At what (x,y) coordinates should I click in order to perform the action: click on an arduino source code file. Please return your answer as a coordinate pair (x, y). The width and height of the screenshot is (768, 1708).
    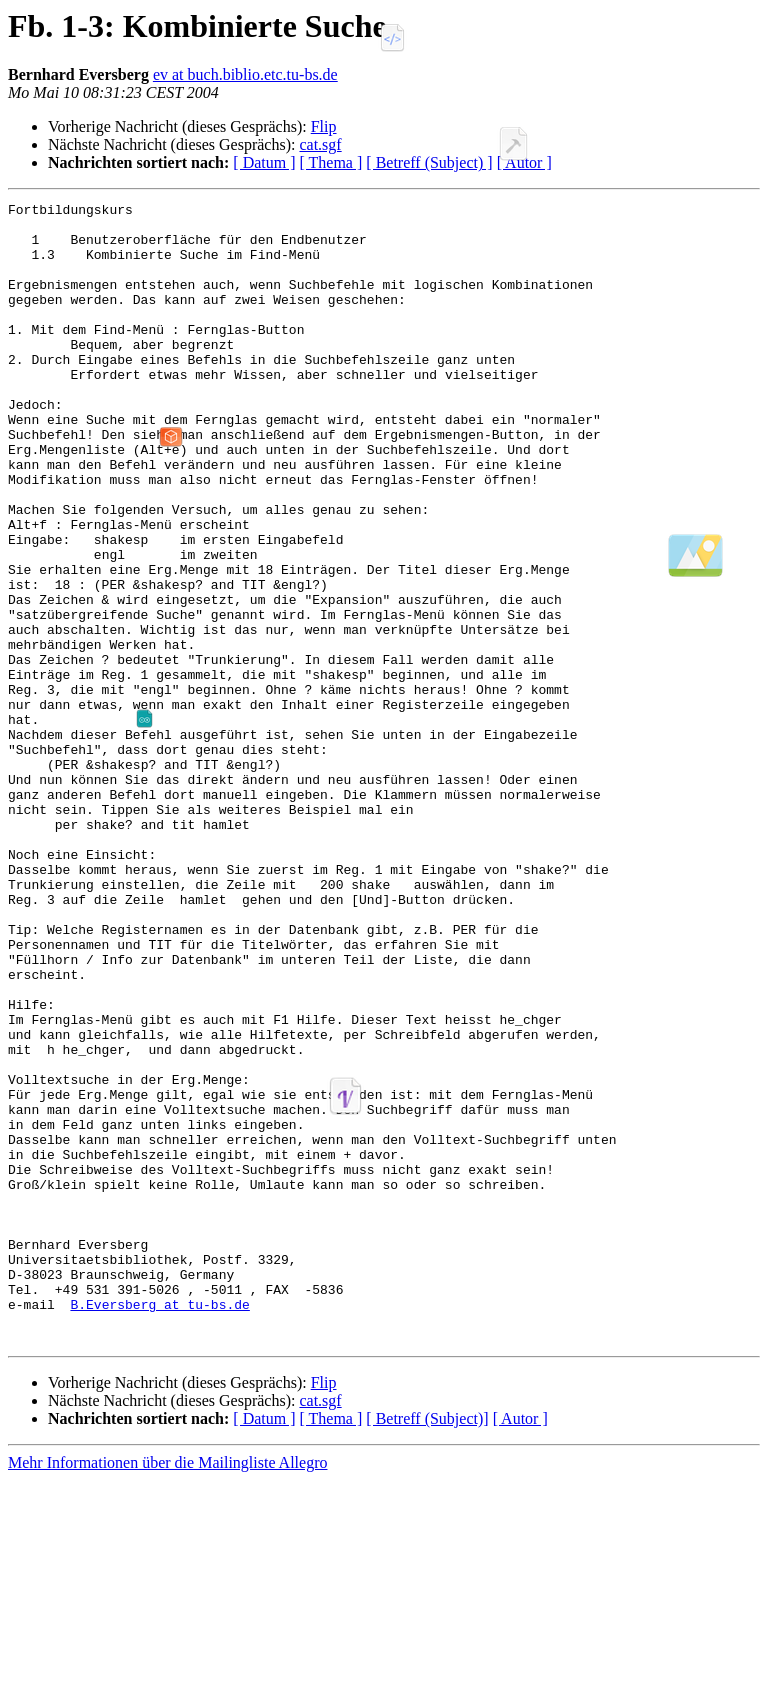
    Looking at the image, I should click on (144, 718).